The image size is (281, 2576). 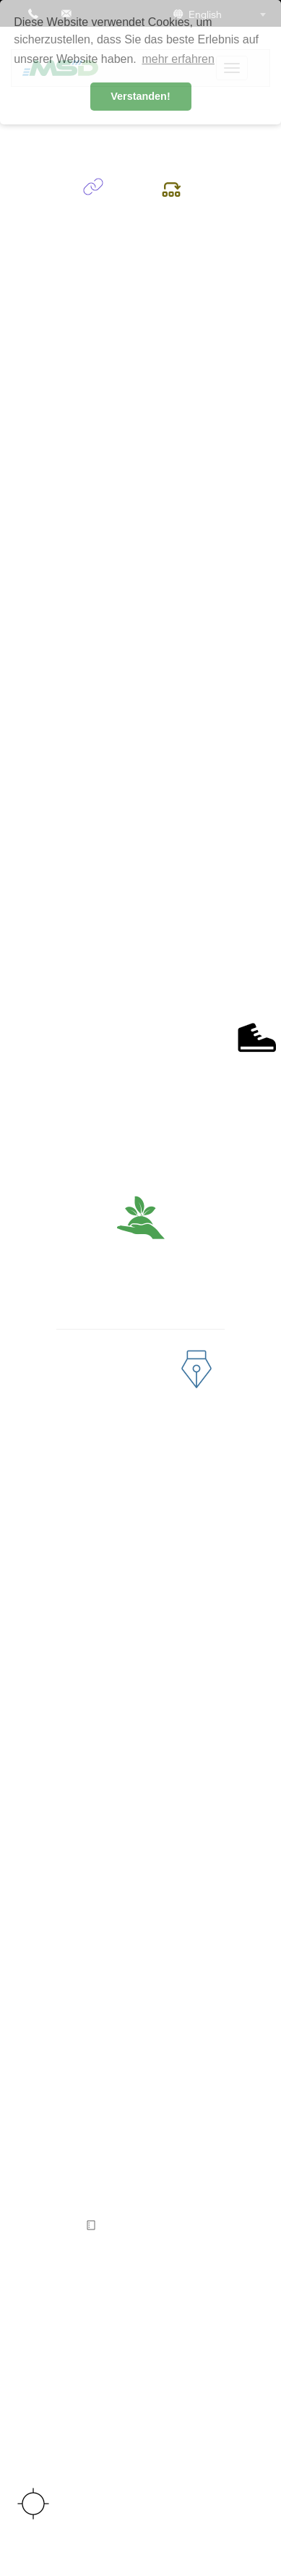 What do you see at coordinates (33, 2504) in the screenshot?
I see `access current location` at bounding box center [33, 2504].